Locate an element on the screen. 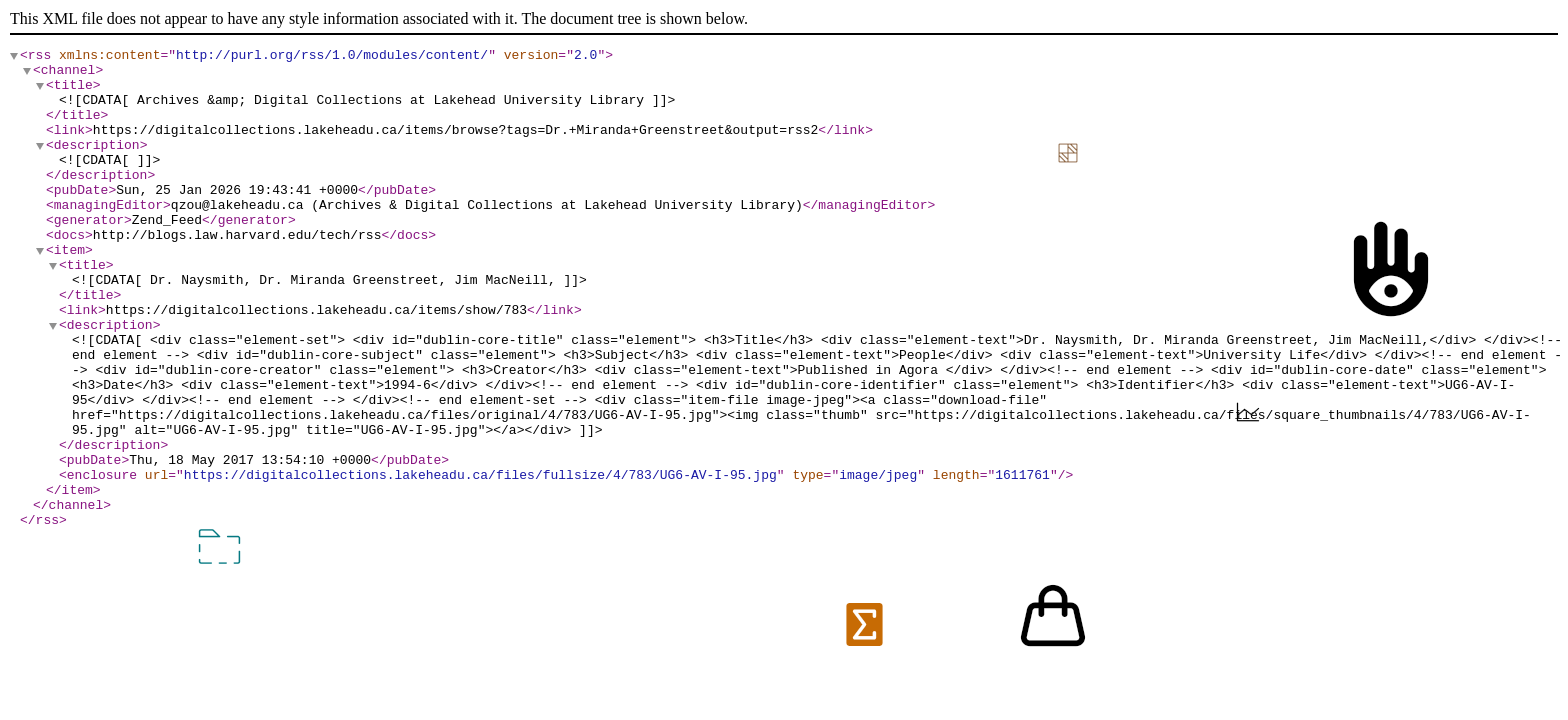 The image size is (1568, 720). access hand tracking or gesture recognition settings is located at coordinates (1391, 269).